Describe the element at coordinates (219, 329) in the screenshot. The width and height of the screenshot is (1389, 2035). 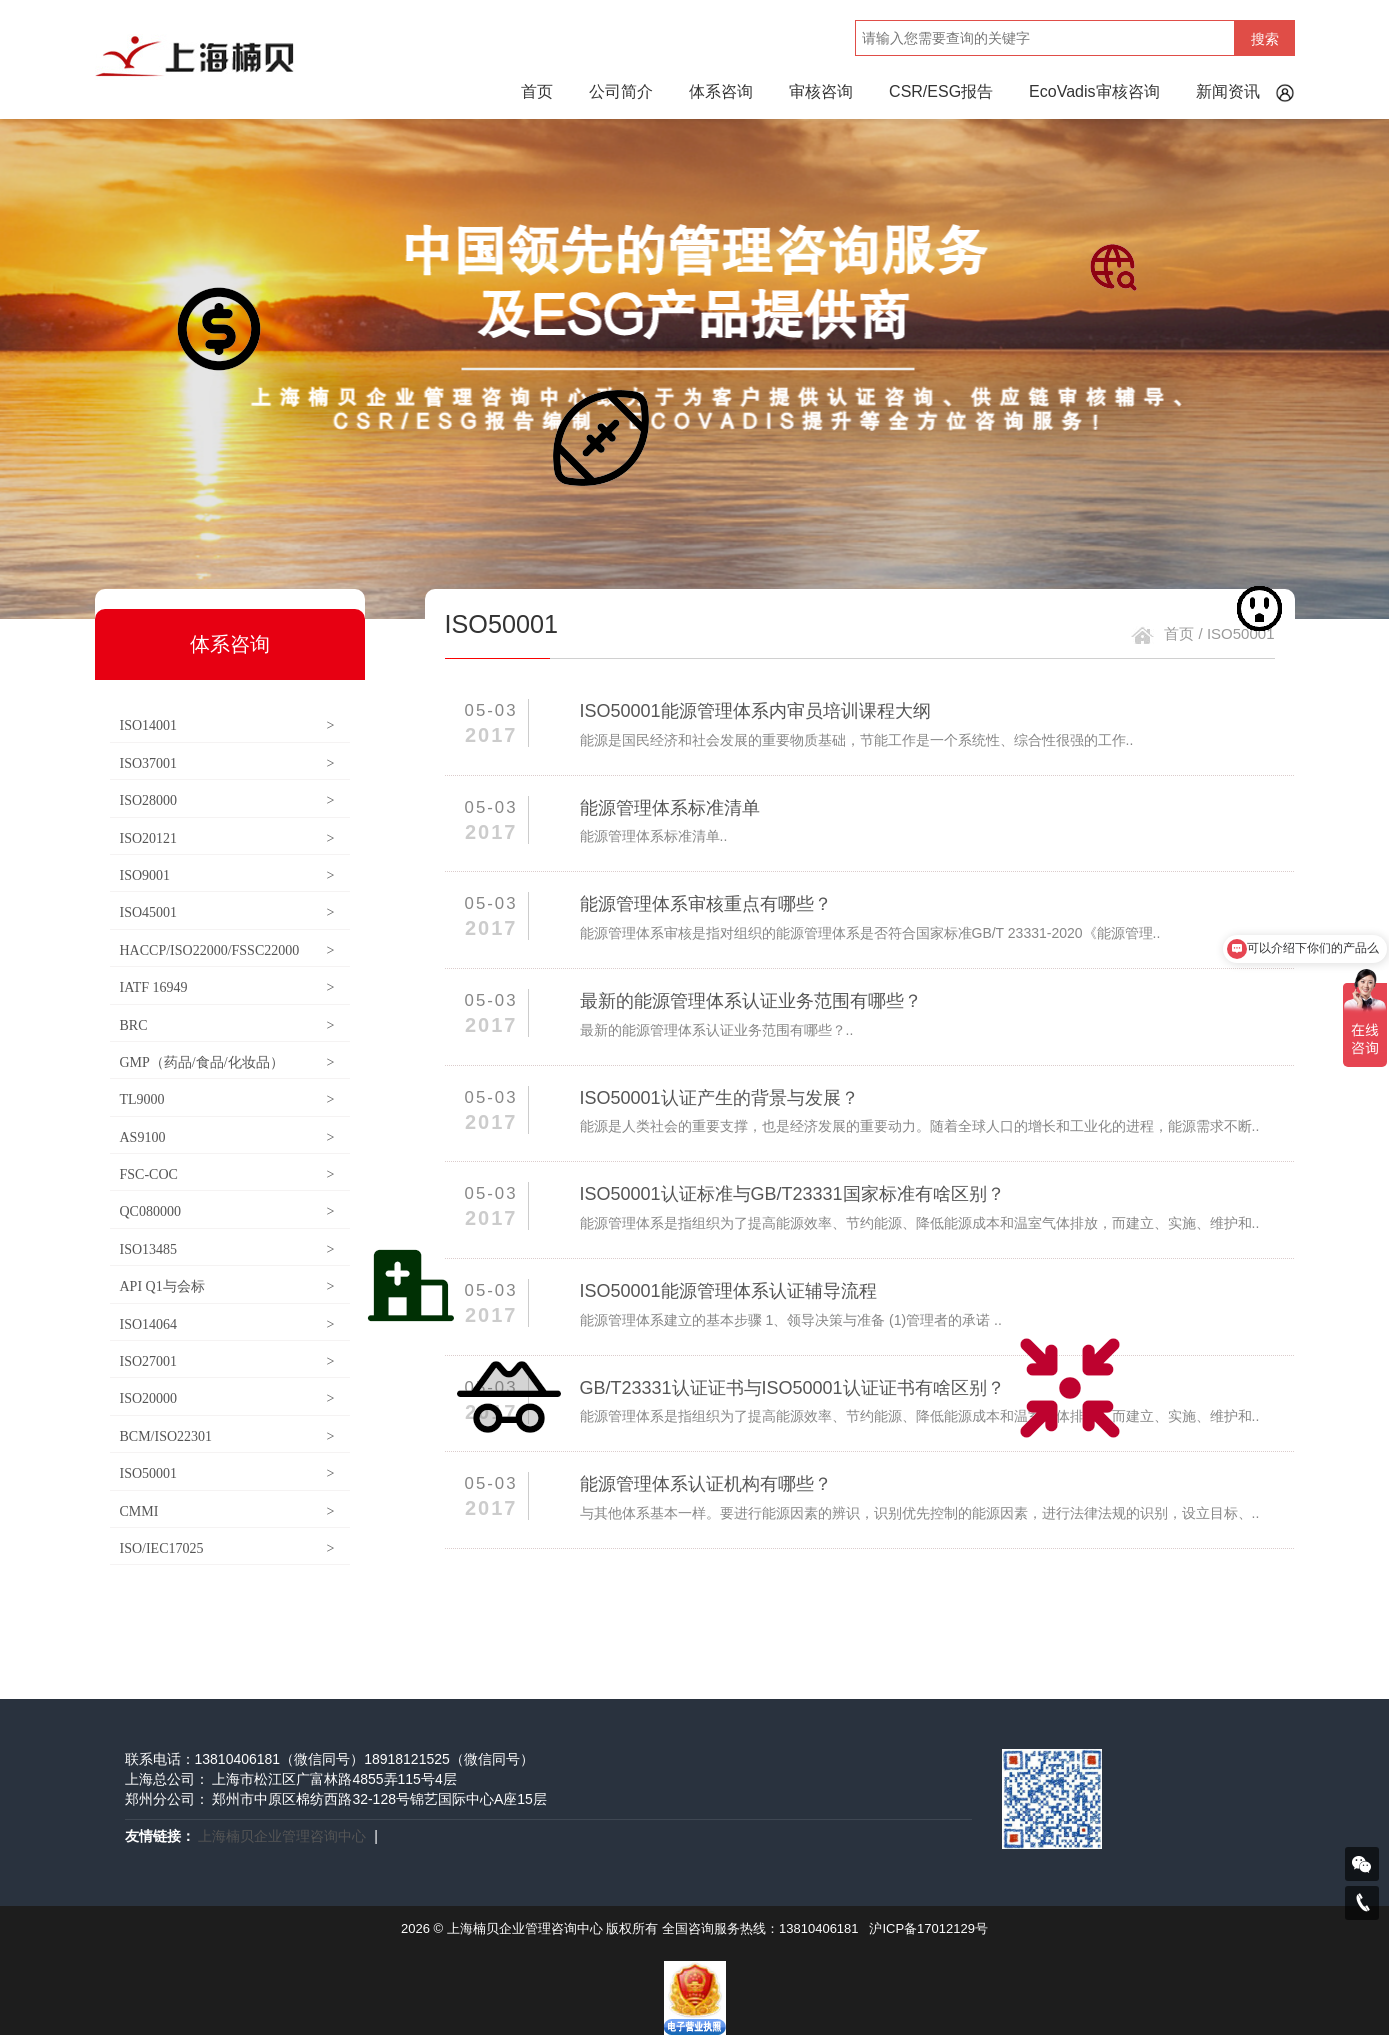
I see `view account balance or financial summary` at that location.